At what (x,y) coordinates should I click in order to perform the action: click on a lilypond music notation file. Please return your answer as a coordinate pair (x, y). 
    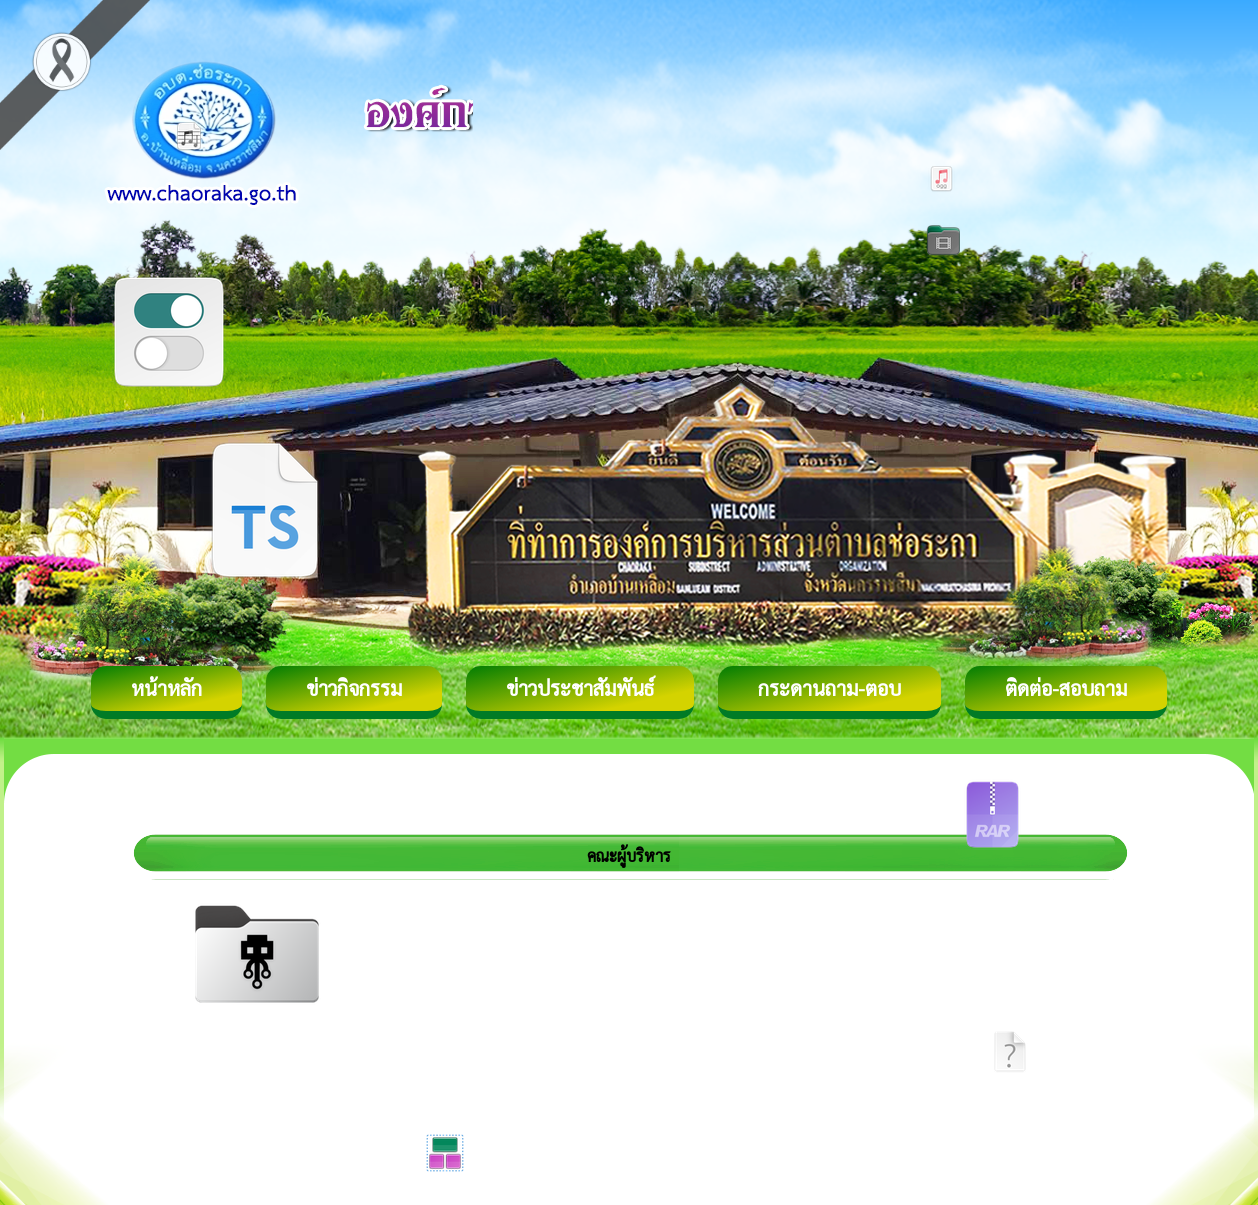
    Looking at the image, I should click on (189, 136).